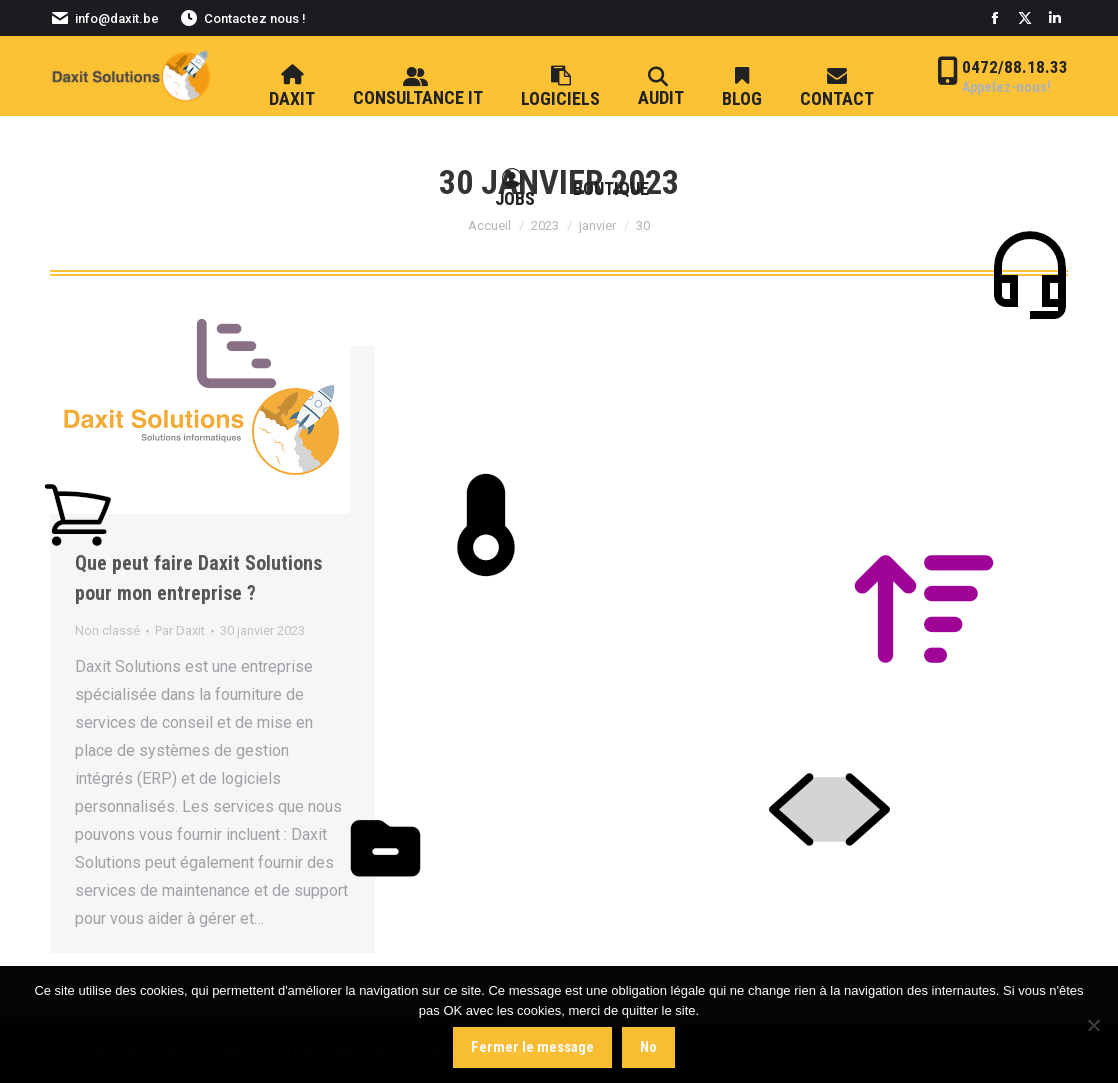 This screenshot has height=1083, width=1118. I want to click on view project timeline or gantt chart, so click(236, 353).